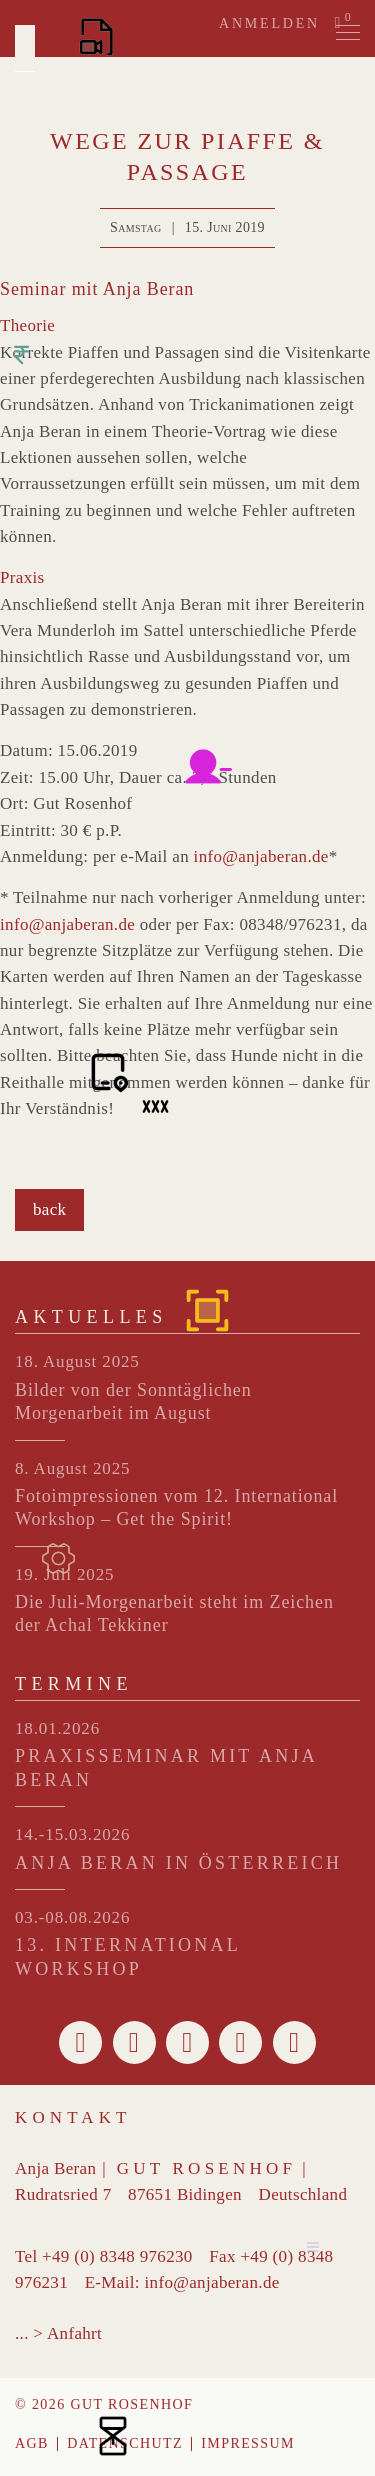 The image size is (375, 2476). What do you see at coordinates (21, 355) in the screenshot?
I see `indicates price or payment in Indian rupees` at bounding box center [21, 355].